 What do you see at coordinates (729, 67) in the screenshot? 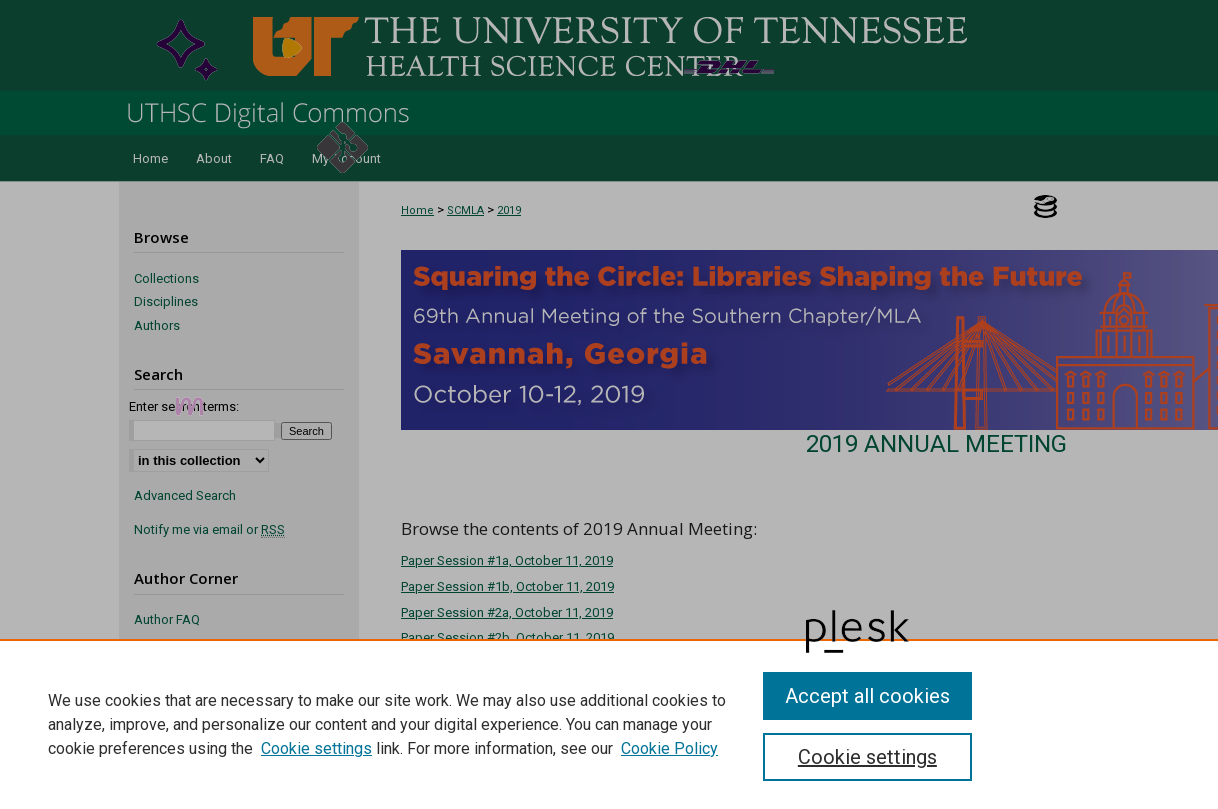
I see `DHL shipping and logistics company logo` at bounding box center [729, 67].